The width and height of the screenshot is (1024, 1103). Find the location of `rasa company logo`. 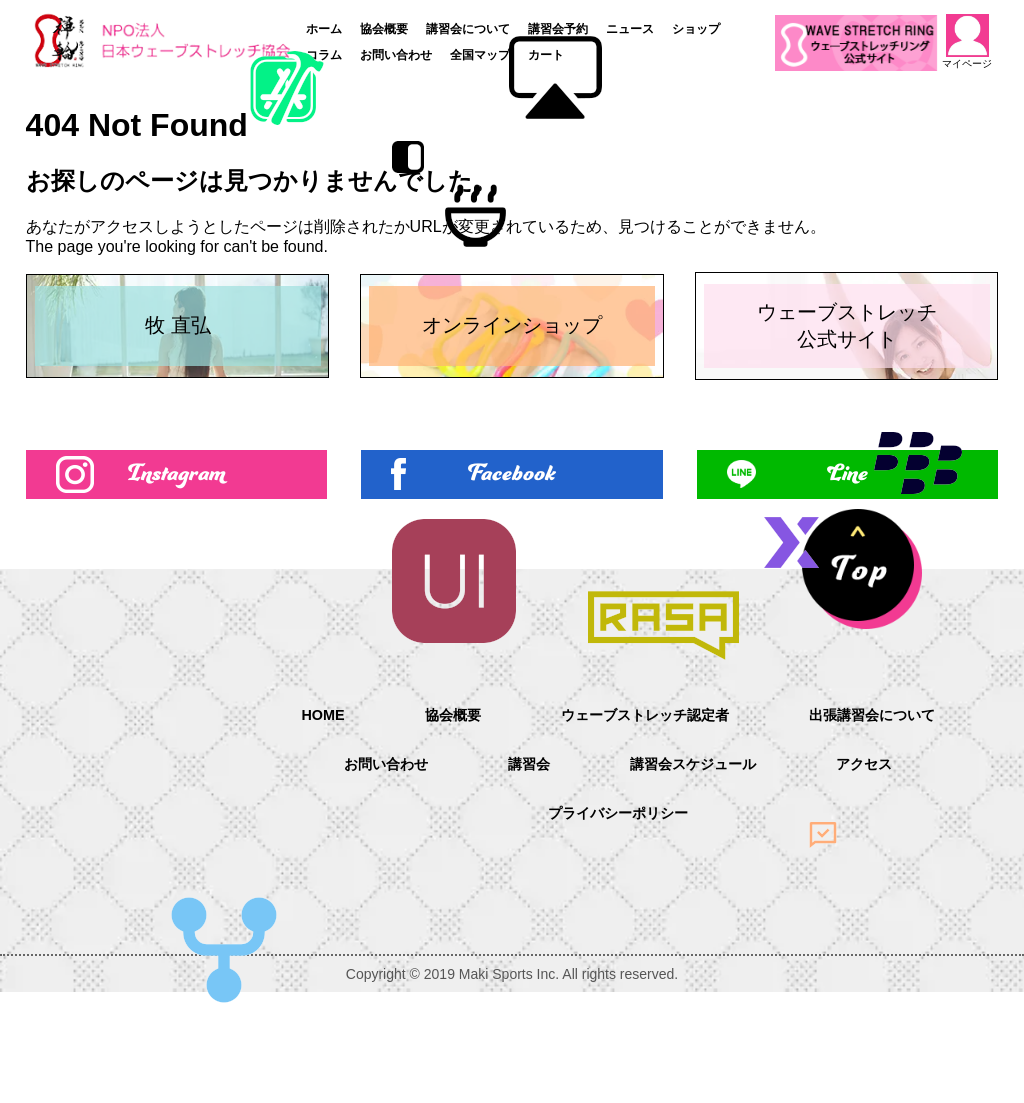

rasa company logo is located at coordinates (663, 625).